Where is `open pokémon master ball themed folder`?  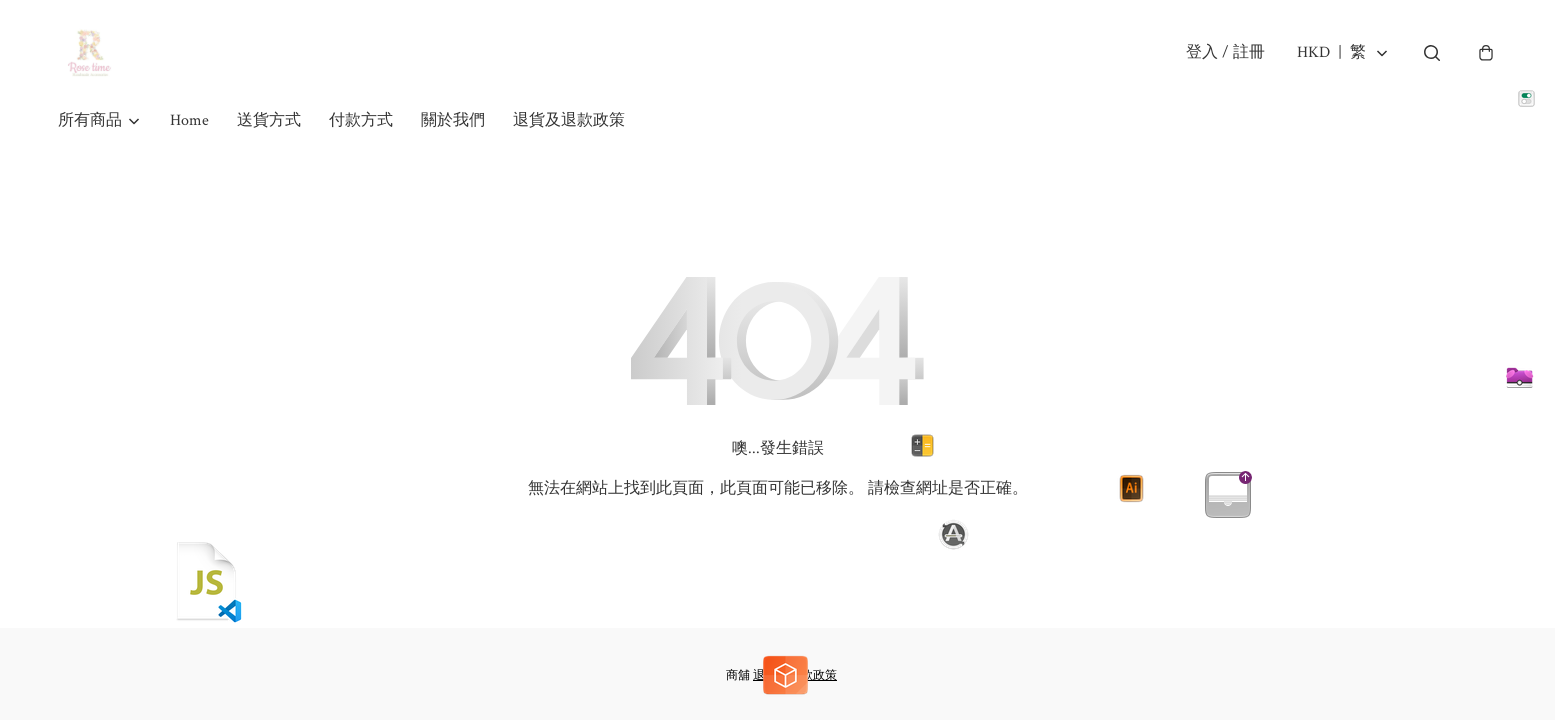 open pokémon master ball themed folder is located at coordinates (1519, 378).